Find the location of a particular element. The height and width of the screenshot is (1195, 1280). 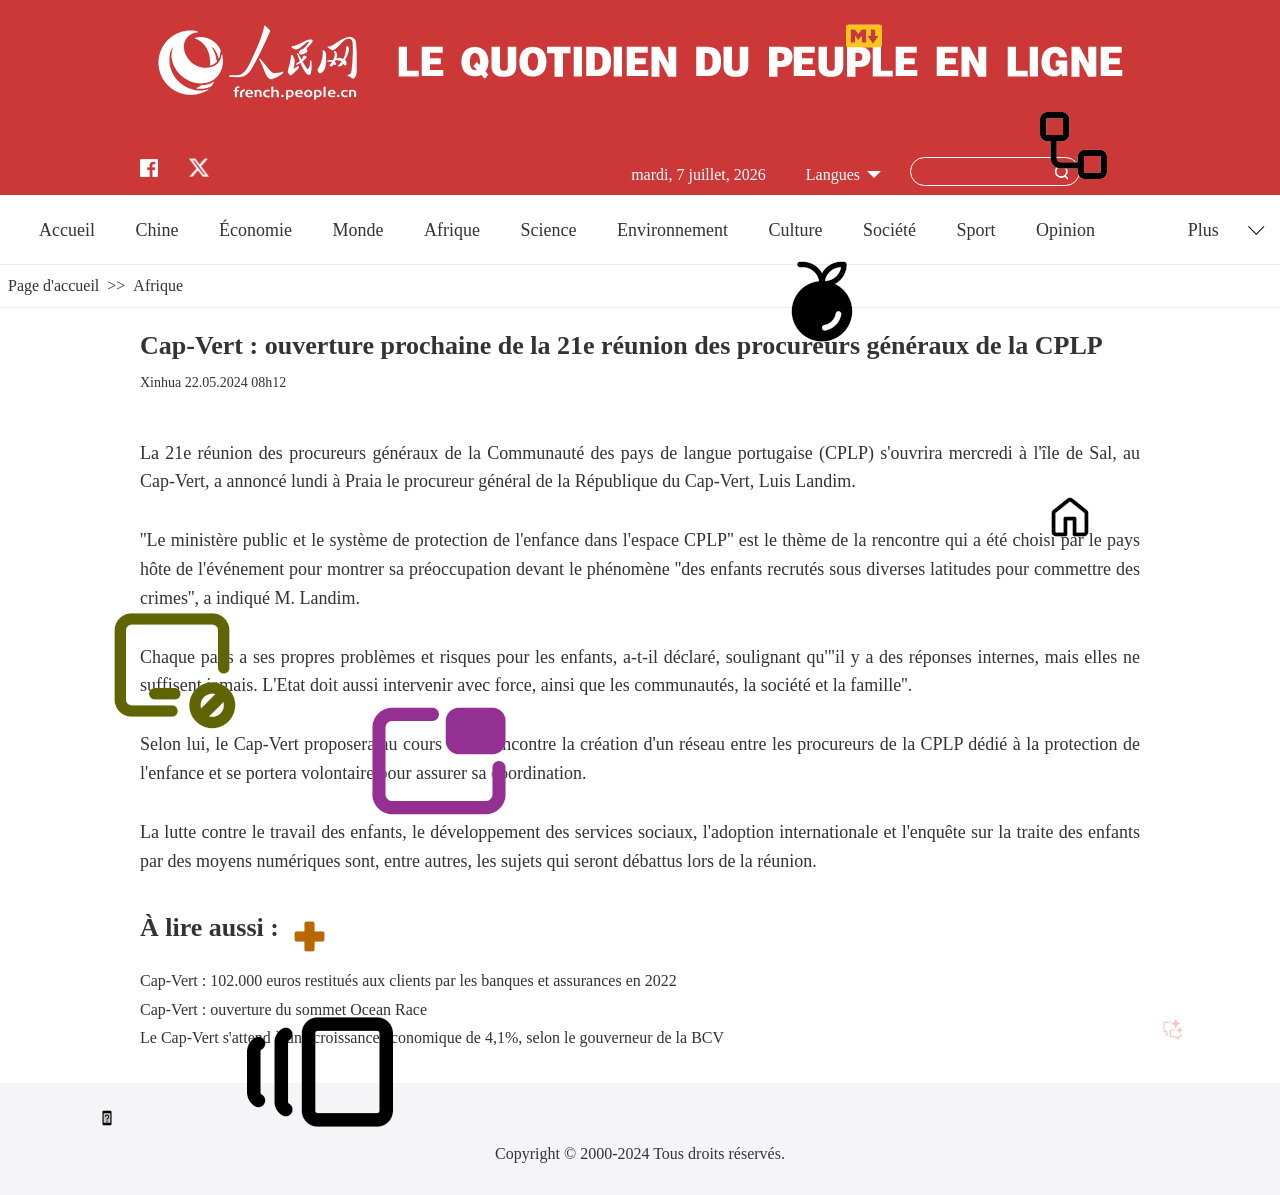

navigate to home screen is located at coordinates (1070, 518).